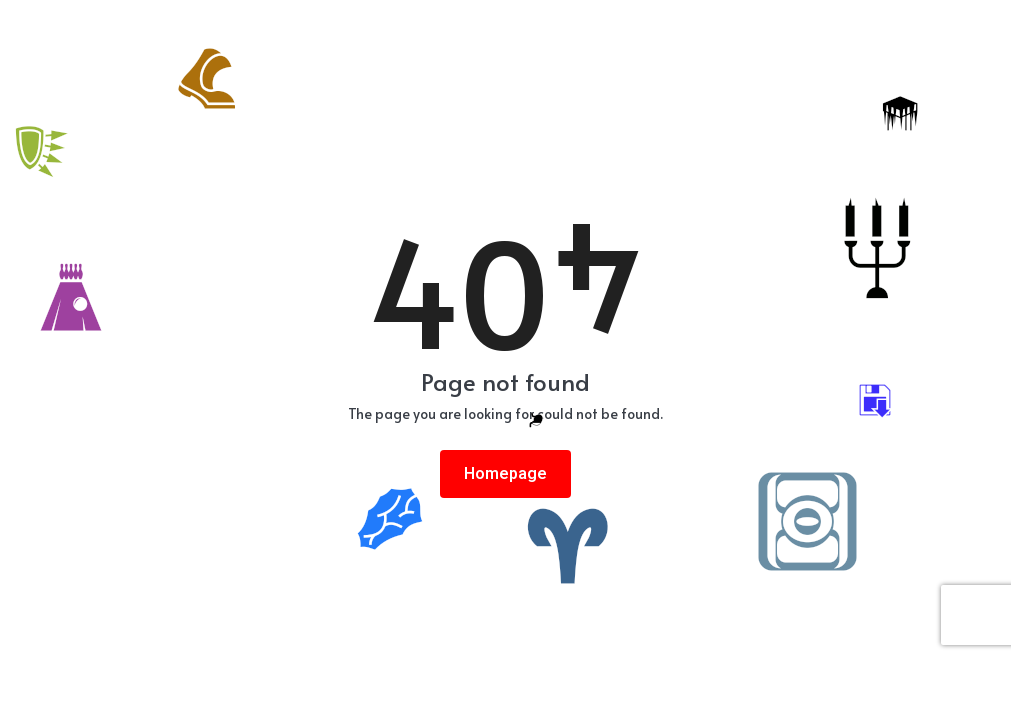  What do you see at coordinates (41, 151) in the screenshot?
I see `indicates damage blocked or deflected` at bounding box center [41, 151].